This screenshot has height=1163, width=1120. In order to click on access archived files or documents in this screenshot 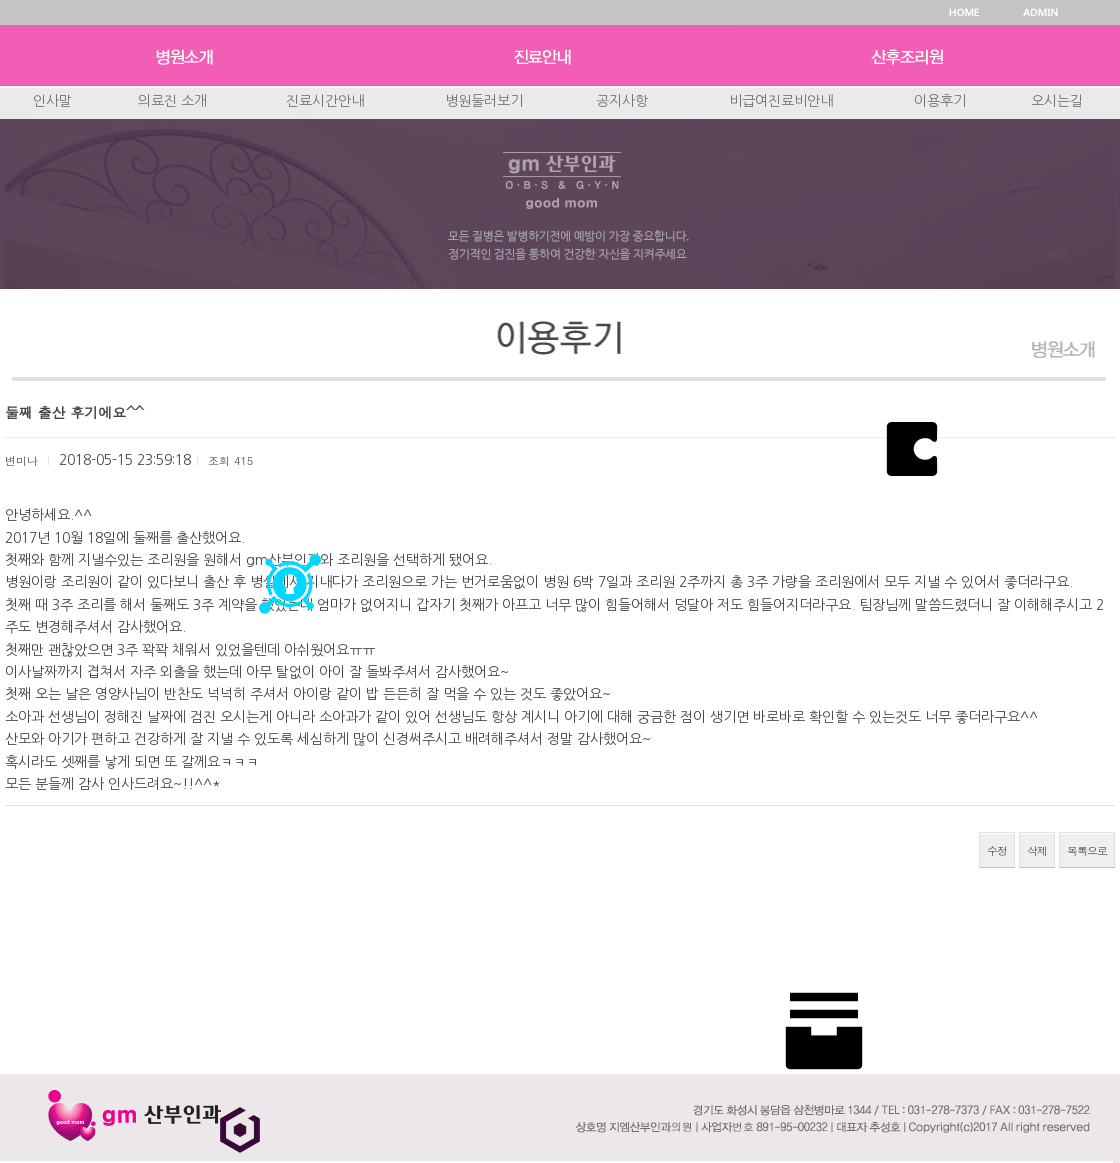, I will do `click(824, 1031)`.